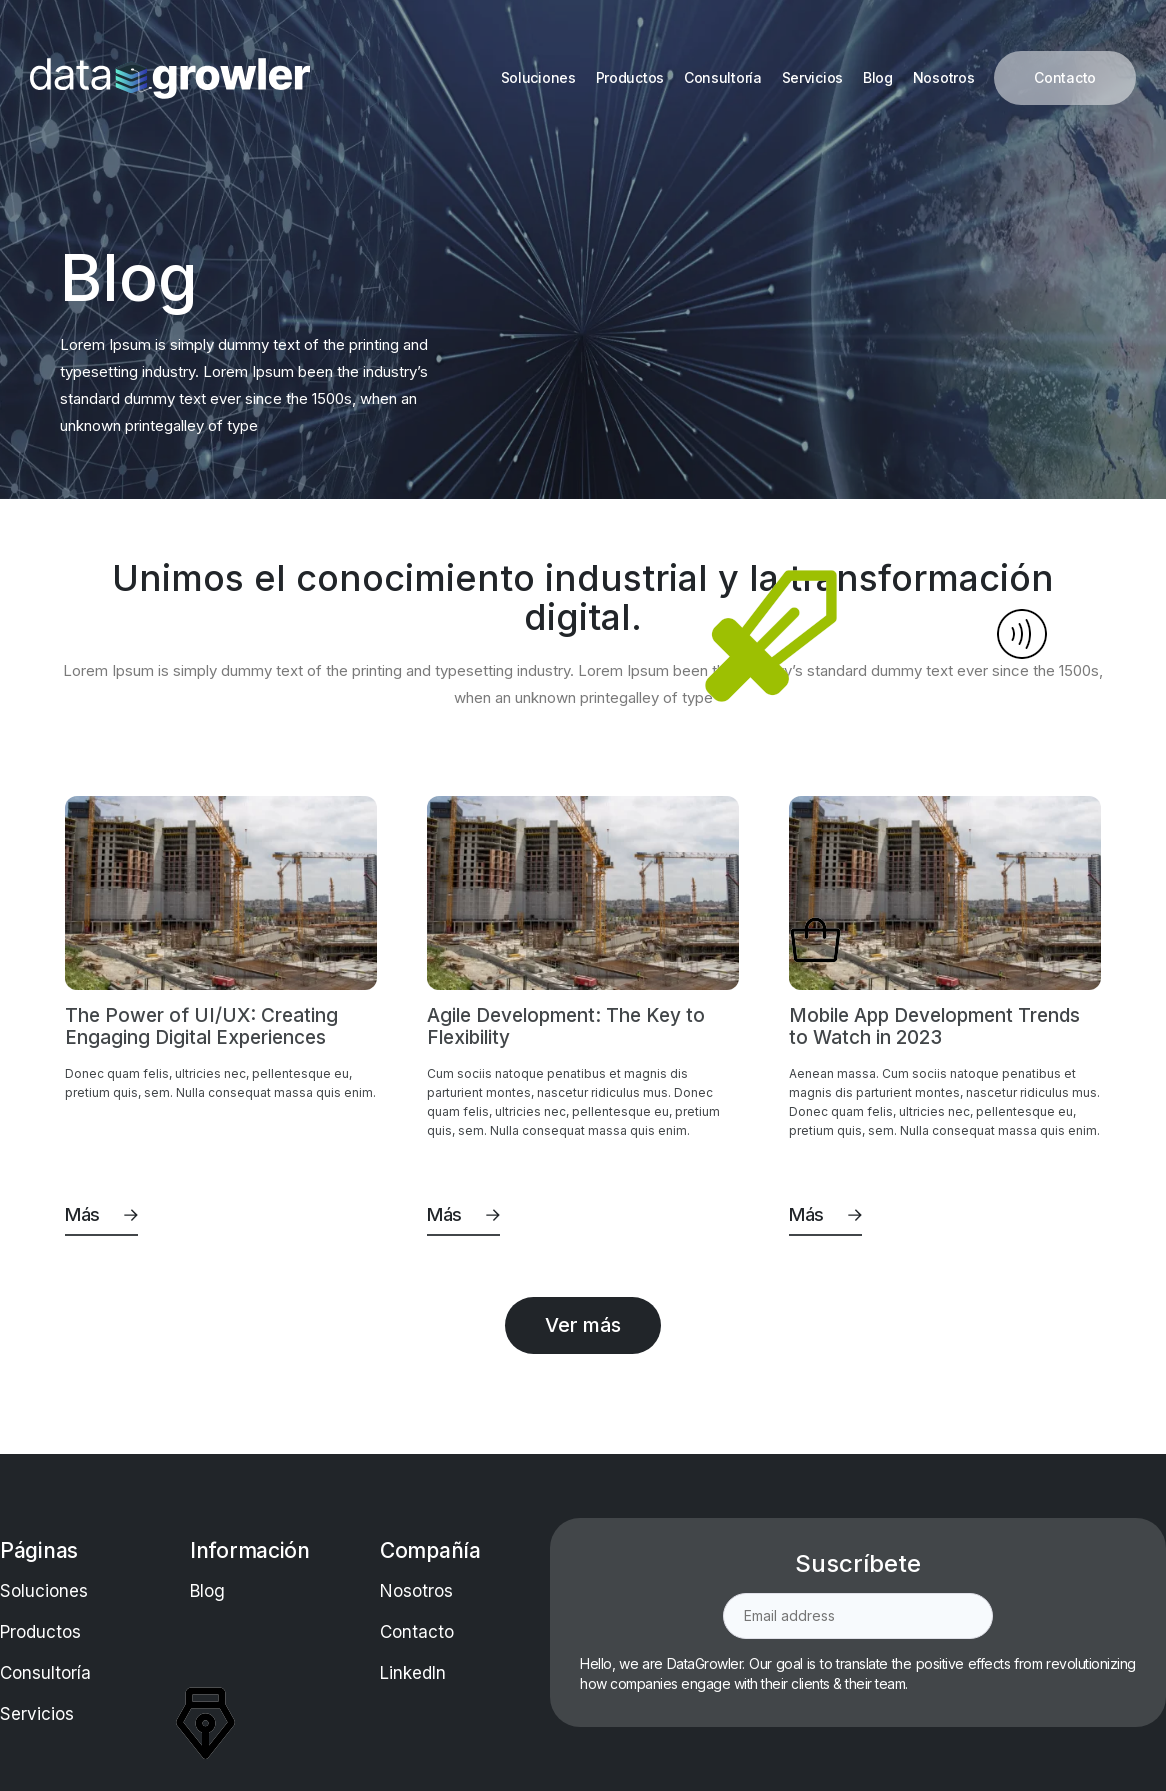 This screenshot has width=1166, height=1791. I want to click on access combat or battle features, so click(773, 634).